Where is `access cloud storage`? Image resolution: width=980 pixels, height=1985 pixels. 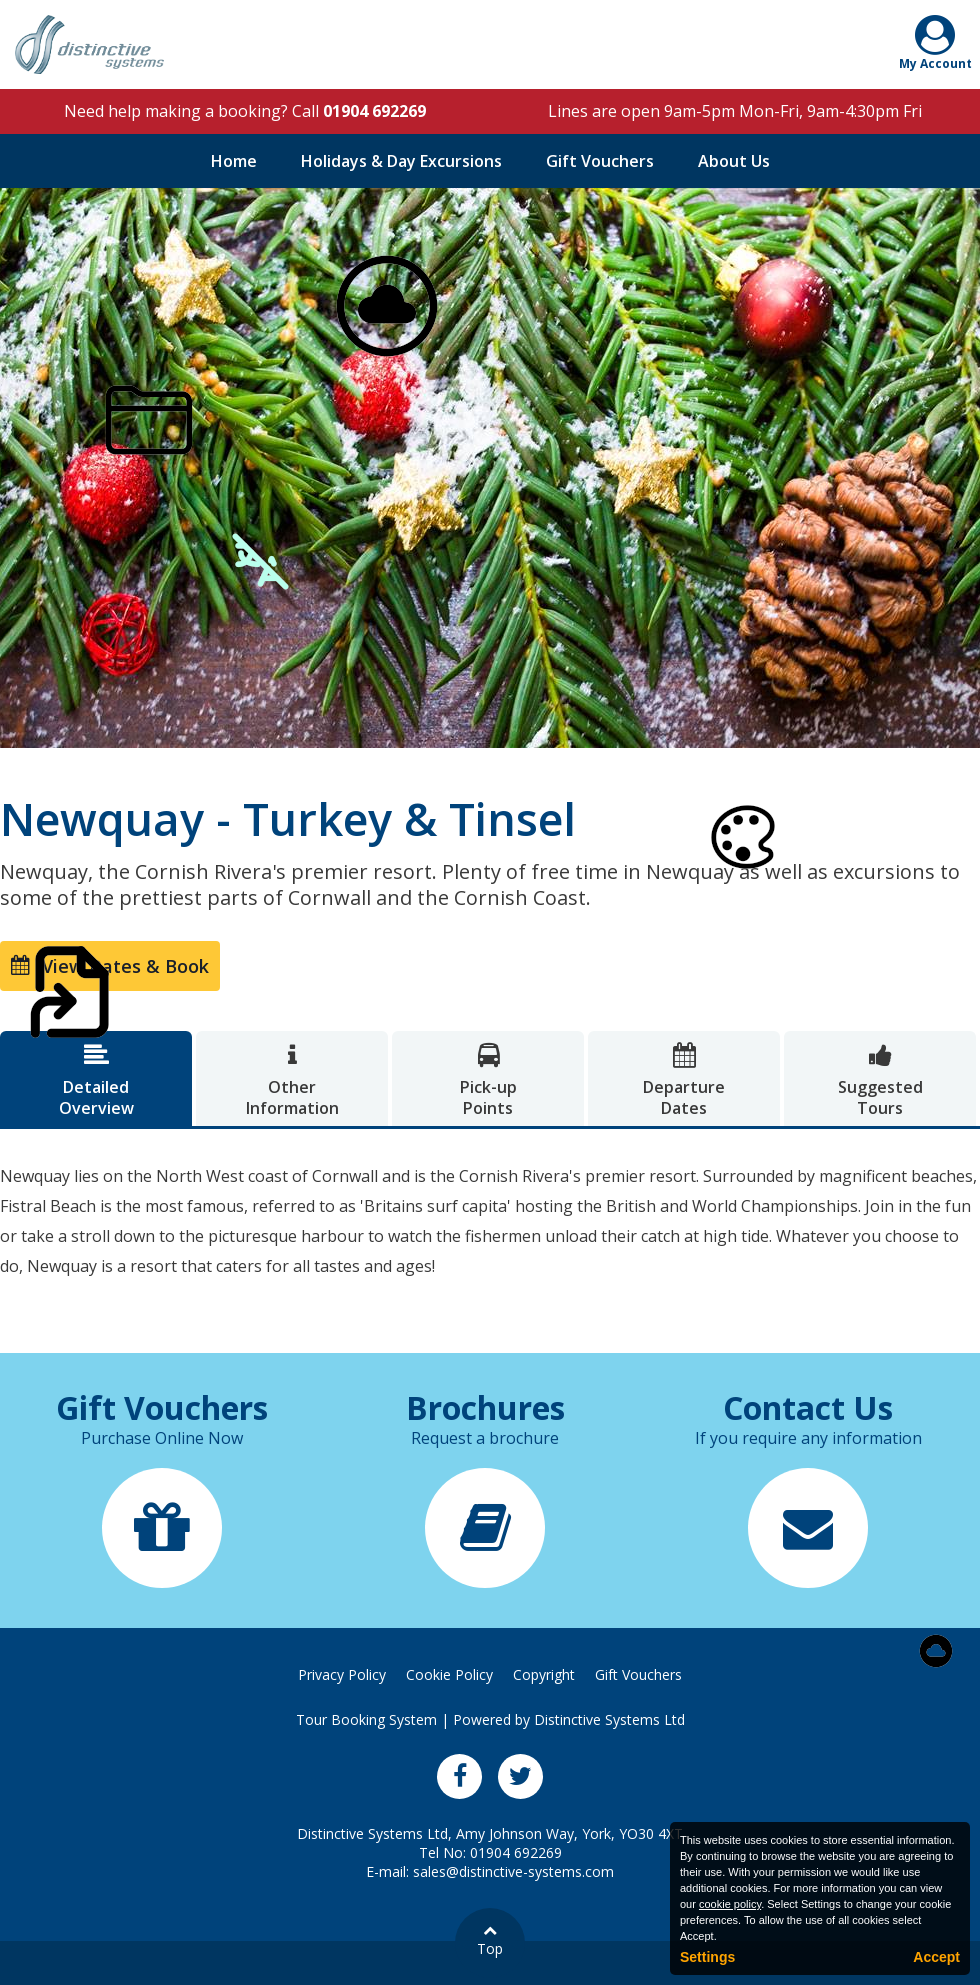
access cloud storage is located at coordinates (387, 306).